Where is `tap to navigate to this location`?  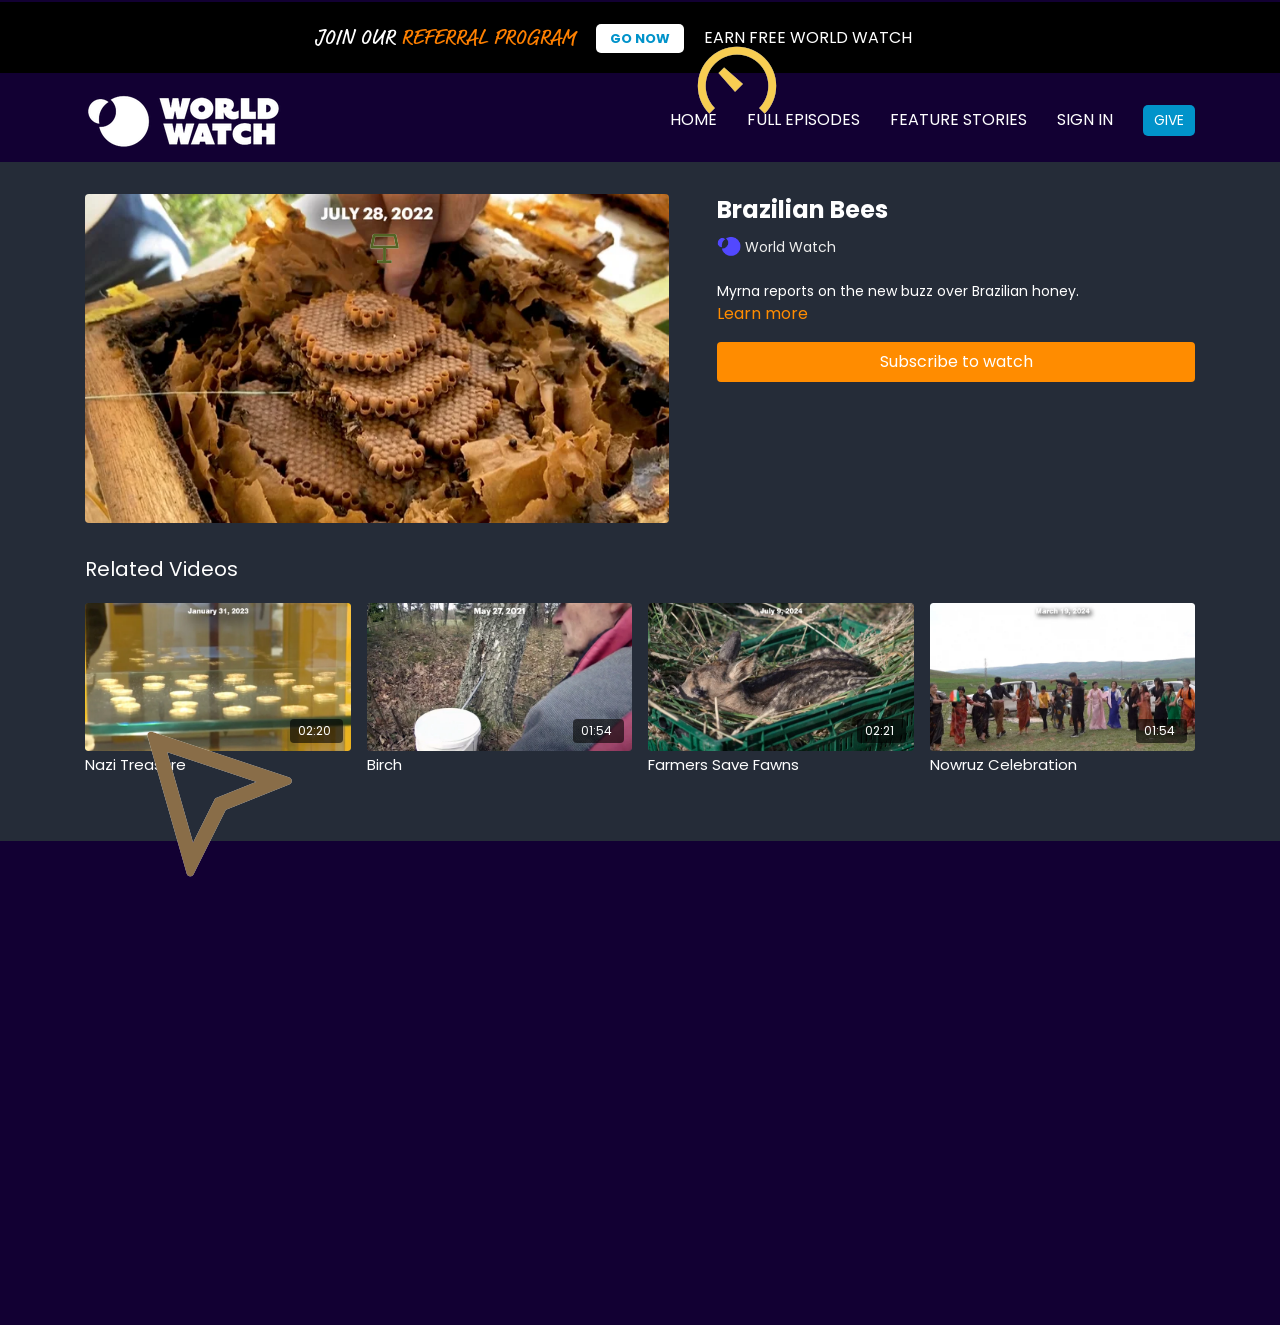 tap to navigate to this location is located at coordinates (218, 802).